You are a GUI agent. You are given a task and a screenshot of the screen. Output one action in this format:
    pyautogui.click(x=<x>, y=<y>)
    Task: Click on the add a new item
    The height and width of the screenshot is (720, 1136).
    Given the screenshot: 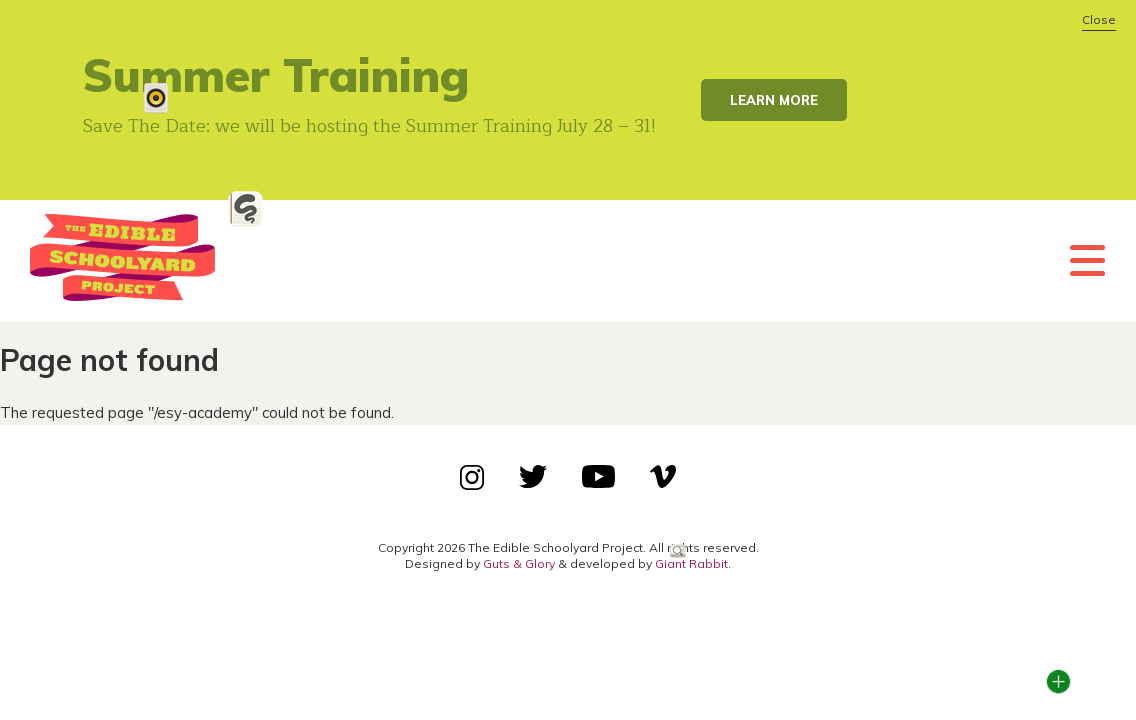 What is the action you would take?
    pyautogui.click(x=1058, y=681)
    